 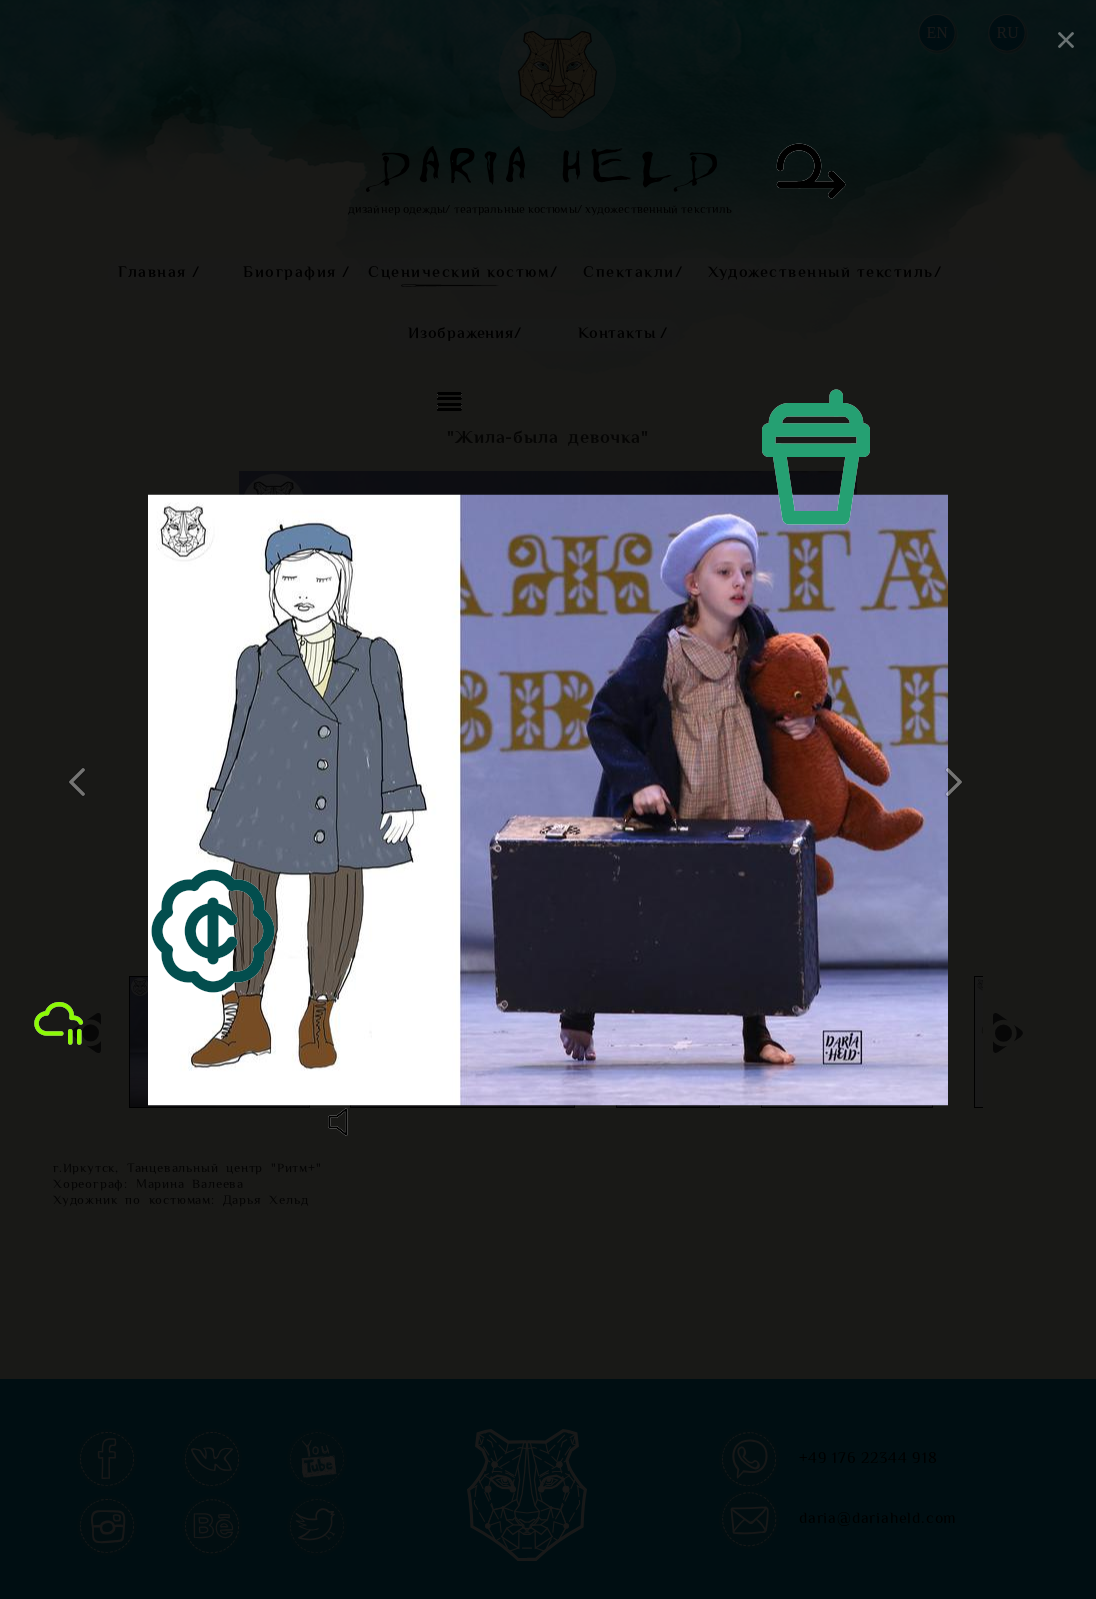 I want to click on pause cloud sync or upload, so click(x=59, y=1020).